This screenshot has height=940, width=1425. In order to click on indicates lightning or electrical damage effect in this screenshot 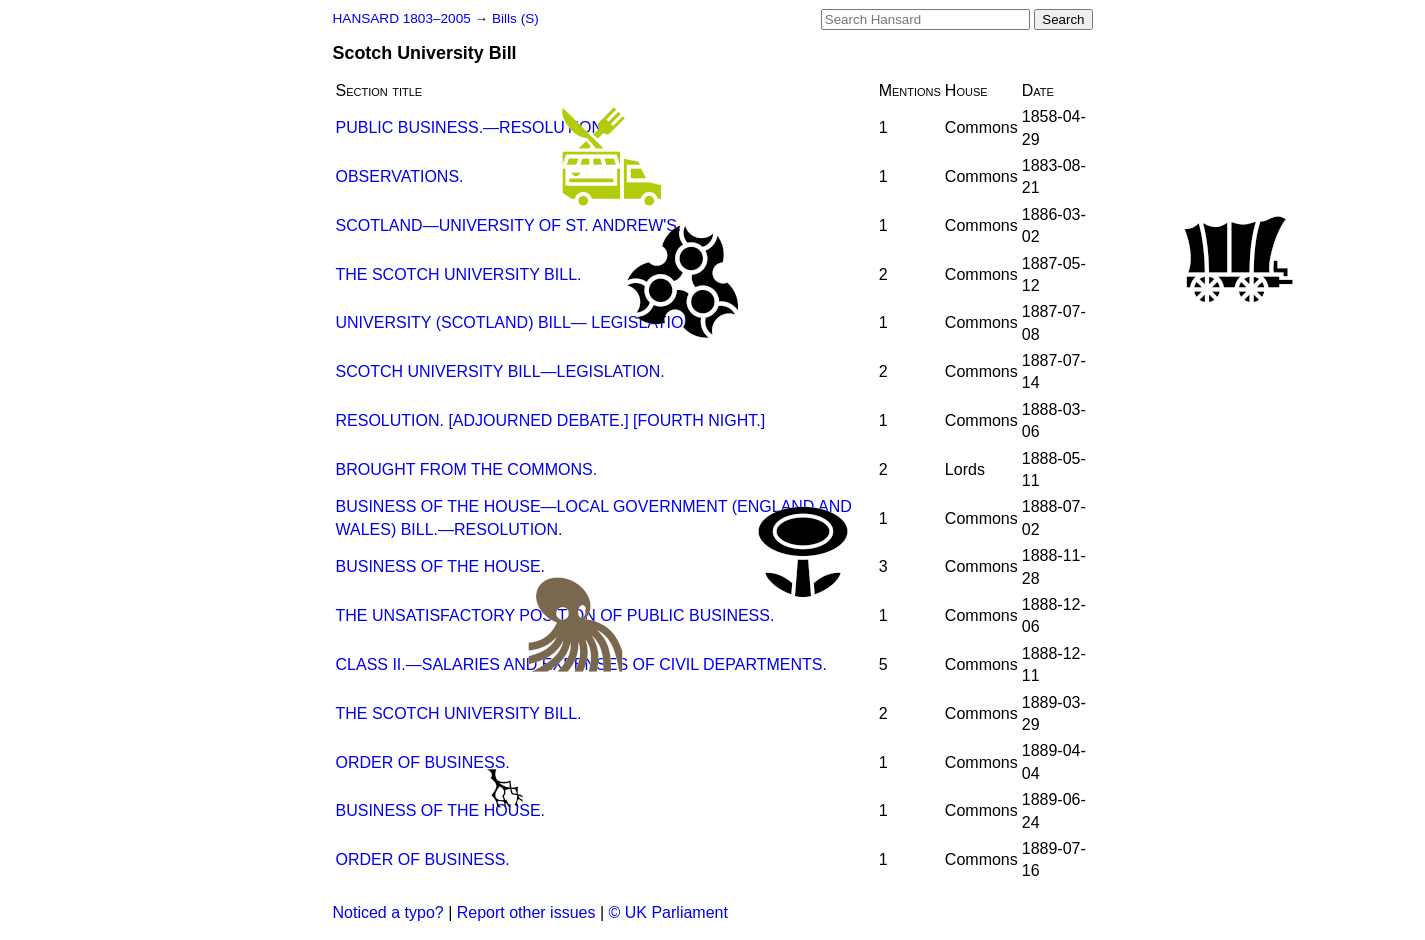, I will do `click(503, 788)`.